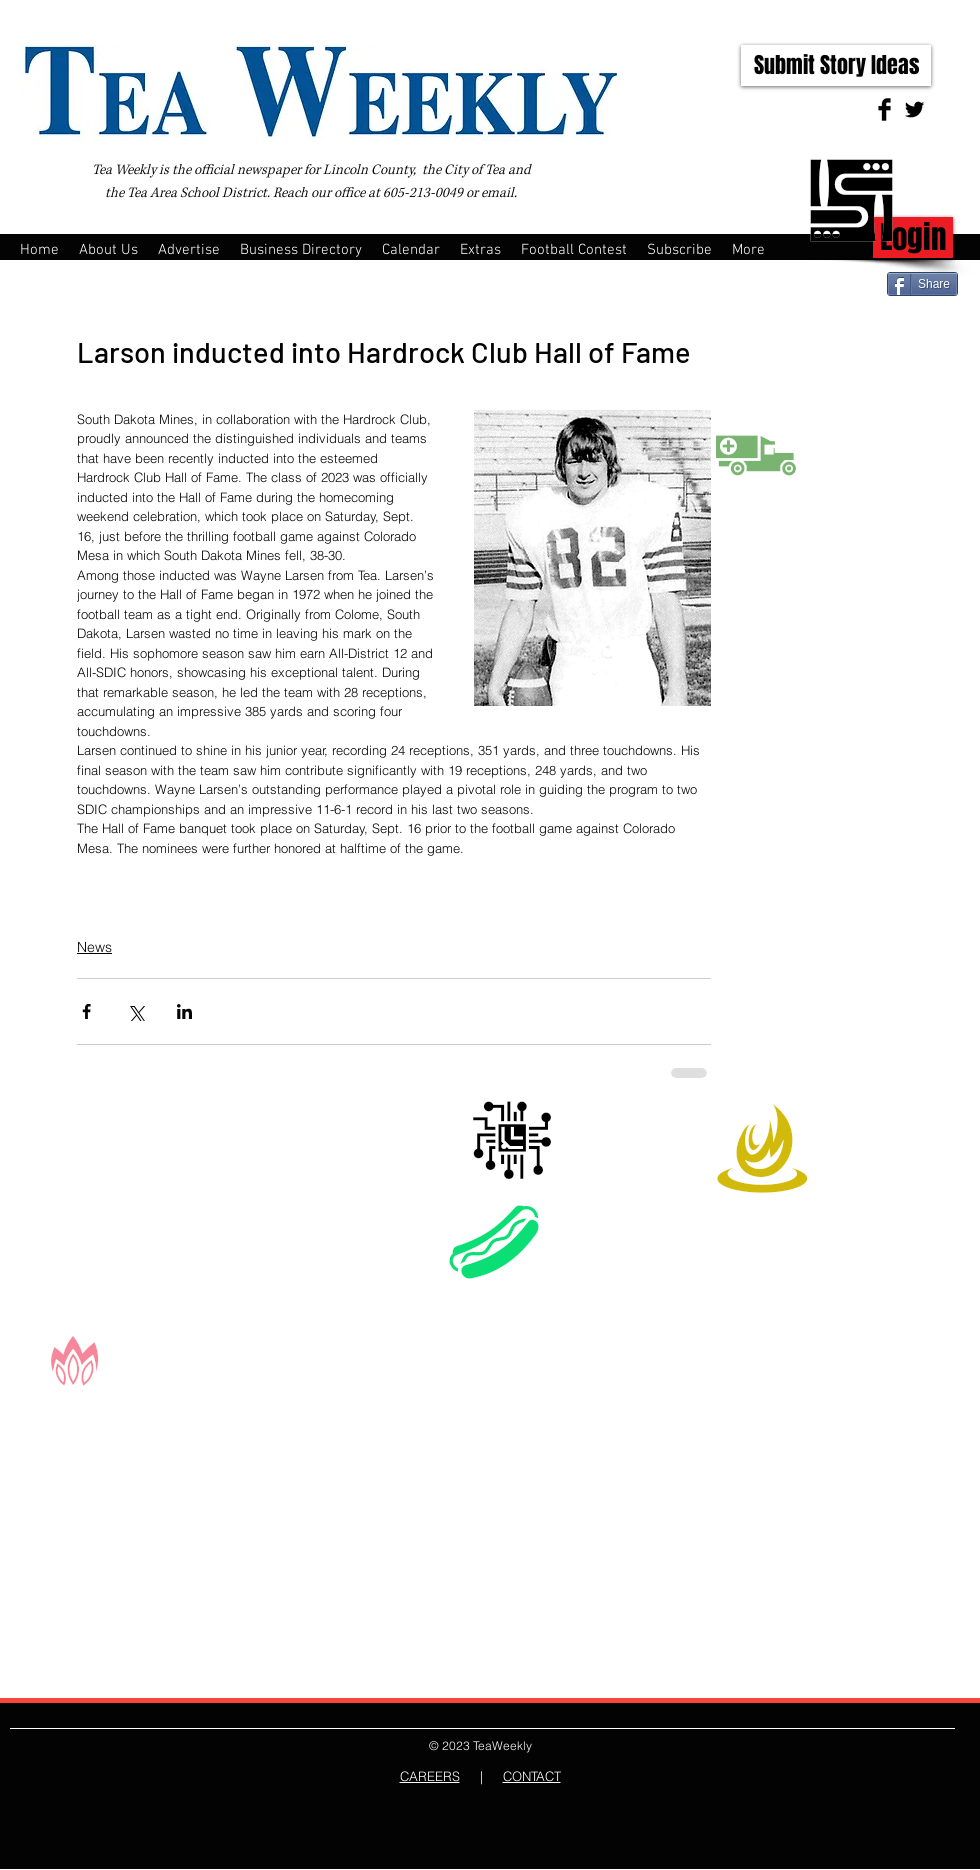 Image resolution: width=980 pixels, height=1870 pixels. Describe the element at coordinates (74, 1360) in the screenshot. I see `access pet-related features or settings` at that location.